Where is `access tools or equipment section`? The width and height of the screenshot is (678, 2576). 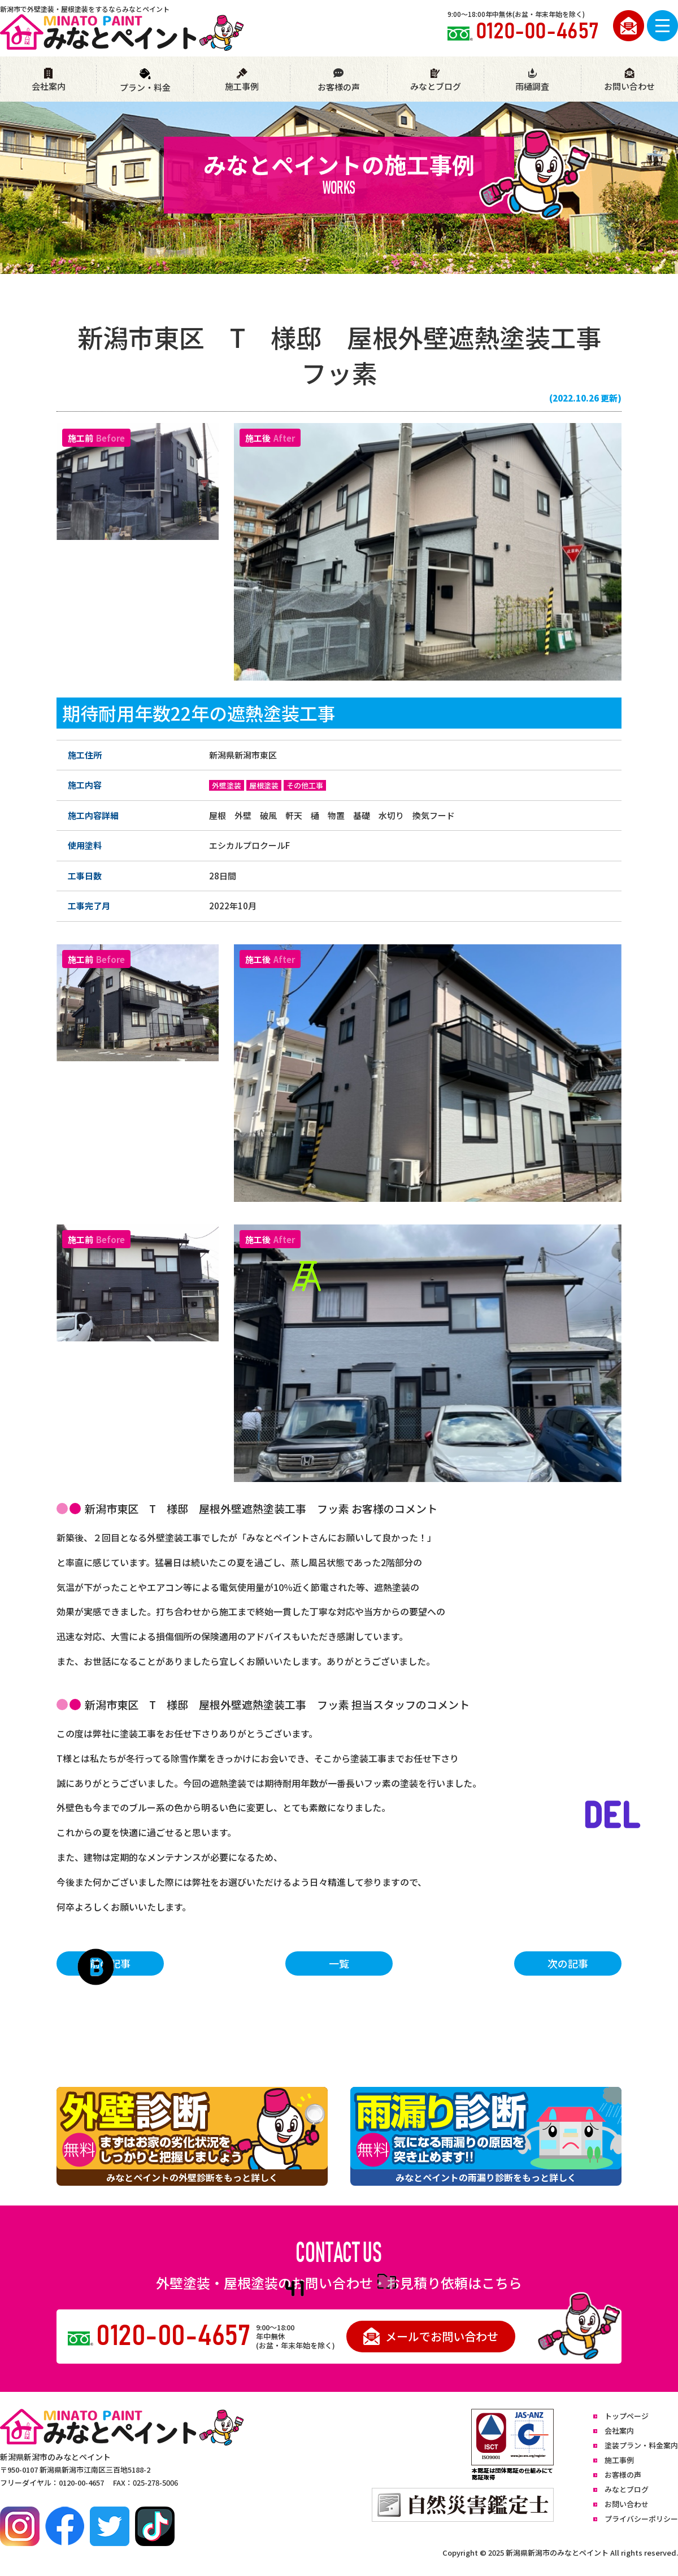 access tools or equipment section is located at coordinates (307, 1276).